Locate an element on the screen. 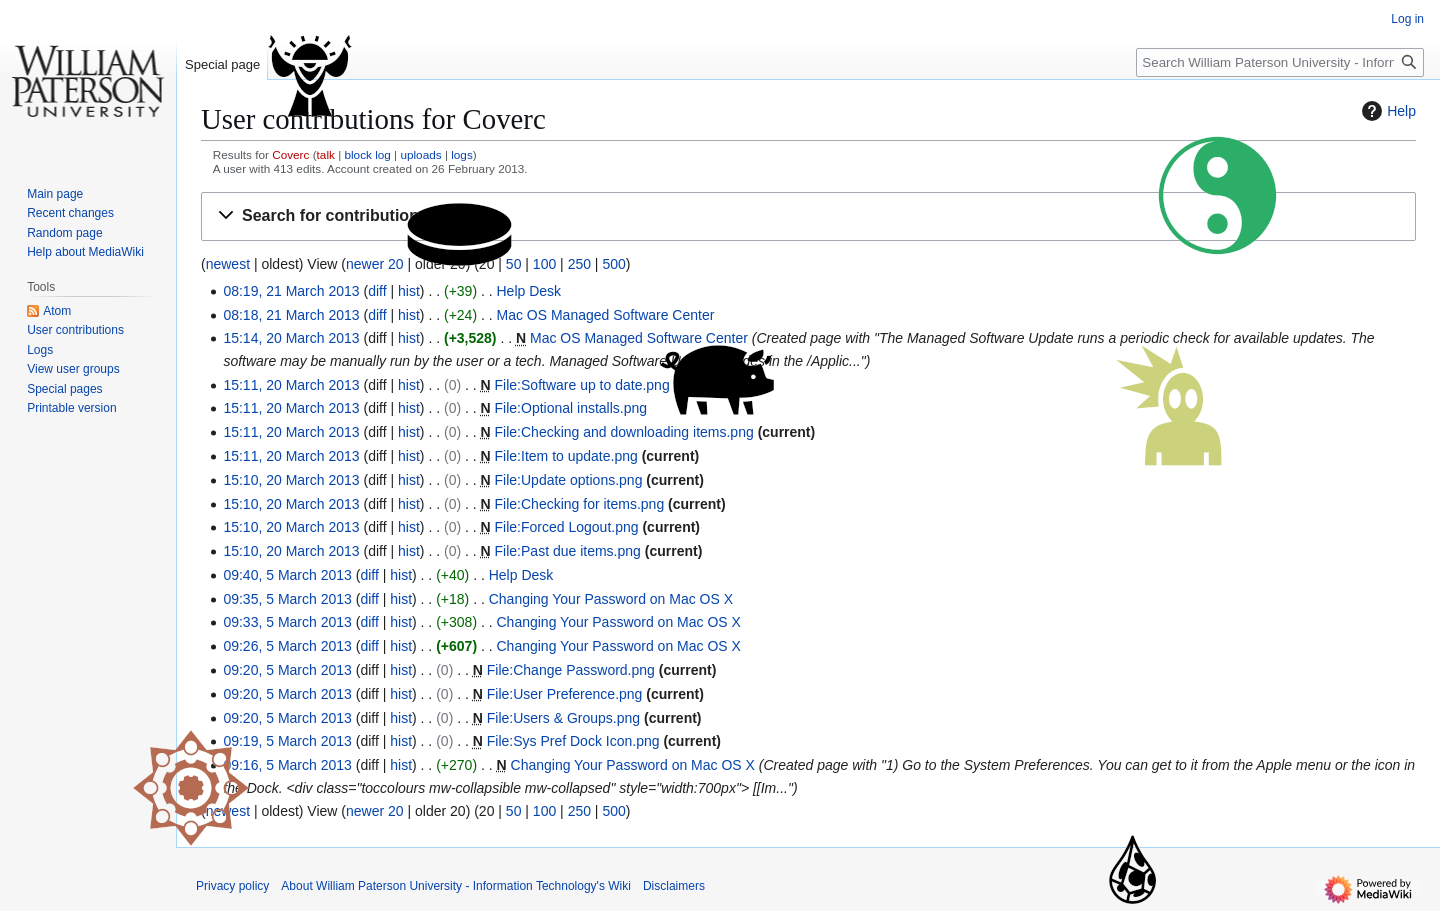 Image resolution: width=1440 pixels, height=911 pixels. view farm animals or livestock is located at coordinates (717, 380).